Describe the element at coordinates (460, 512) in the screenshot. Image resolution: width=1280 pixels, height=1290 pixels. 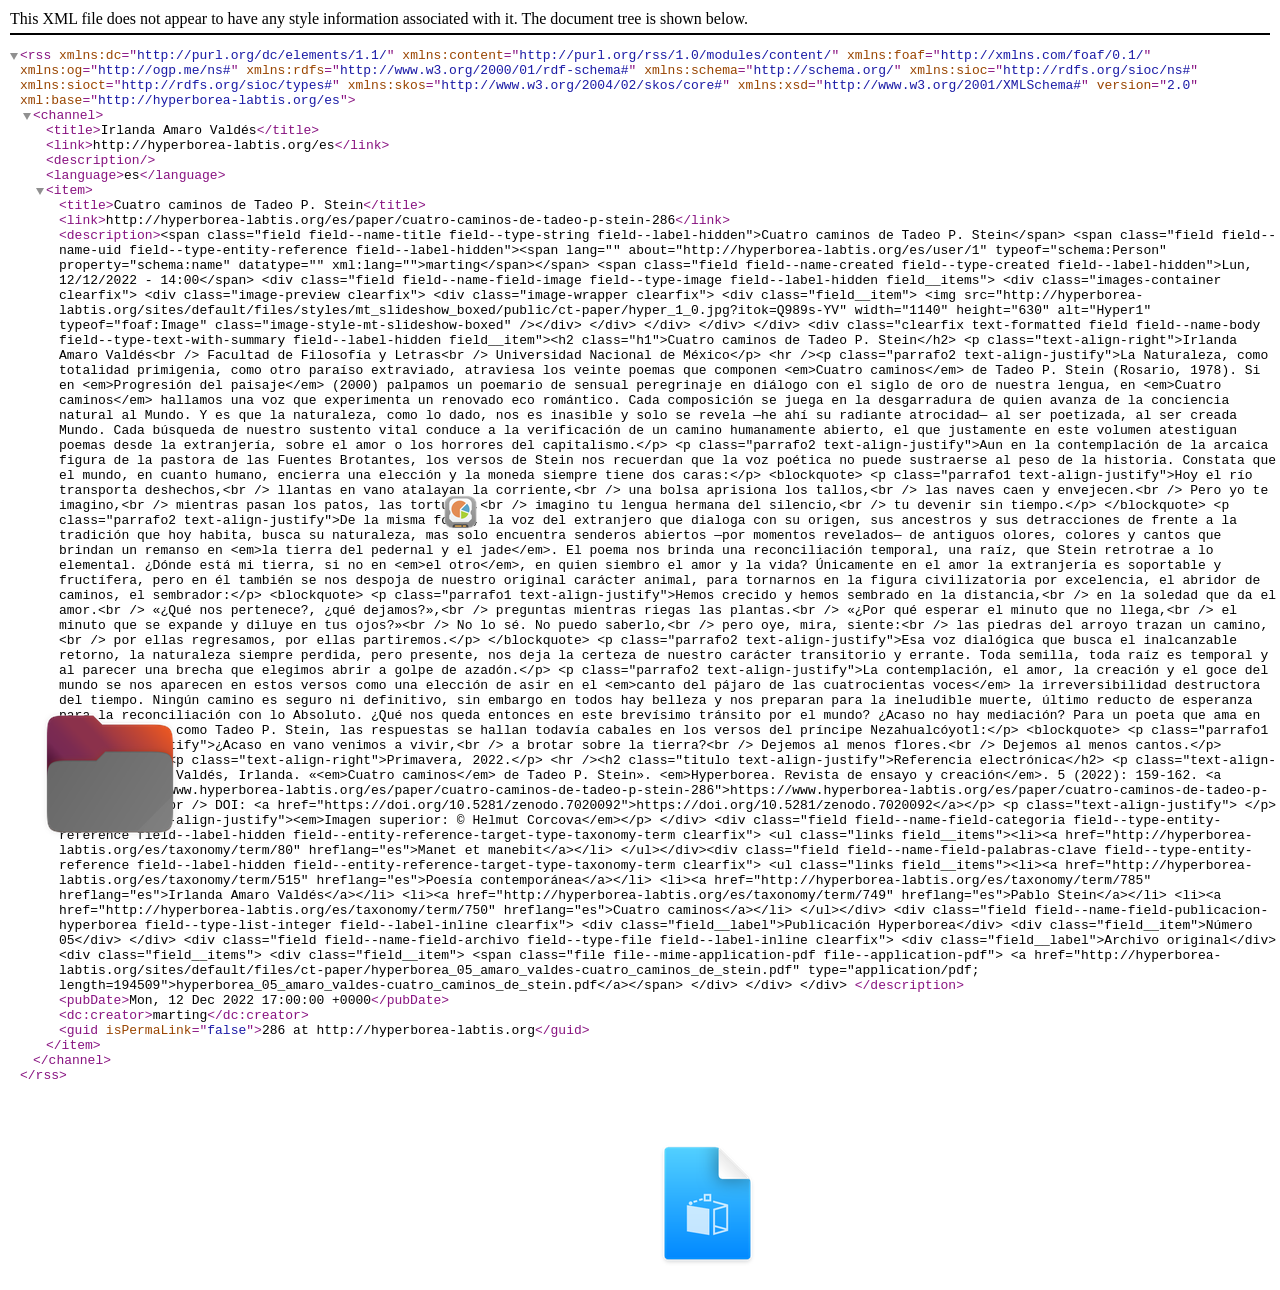
I see `open disk usage analyzer` at that location.